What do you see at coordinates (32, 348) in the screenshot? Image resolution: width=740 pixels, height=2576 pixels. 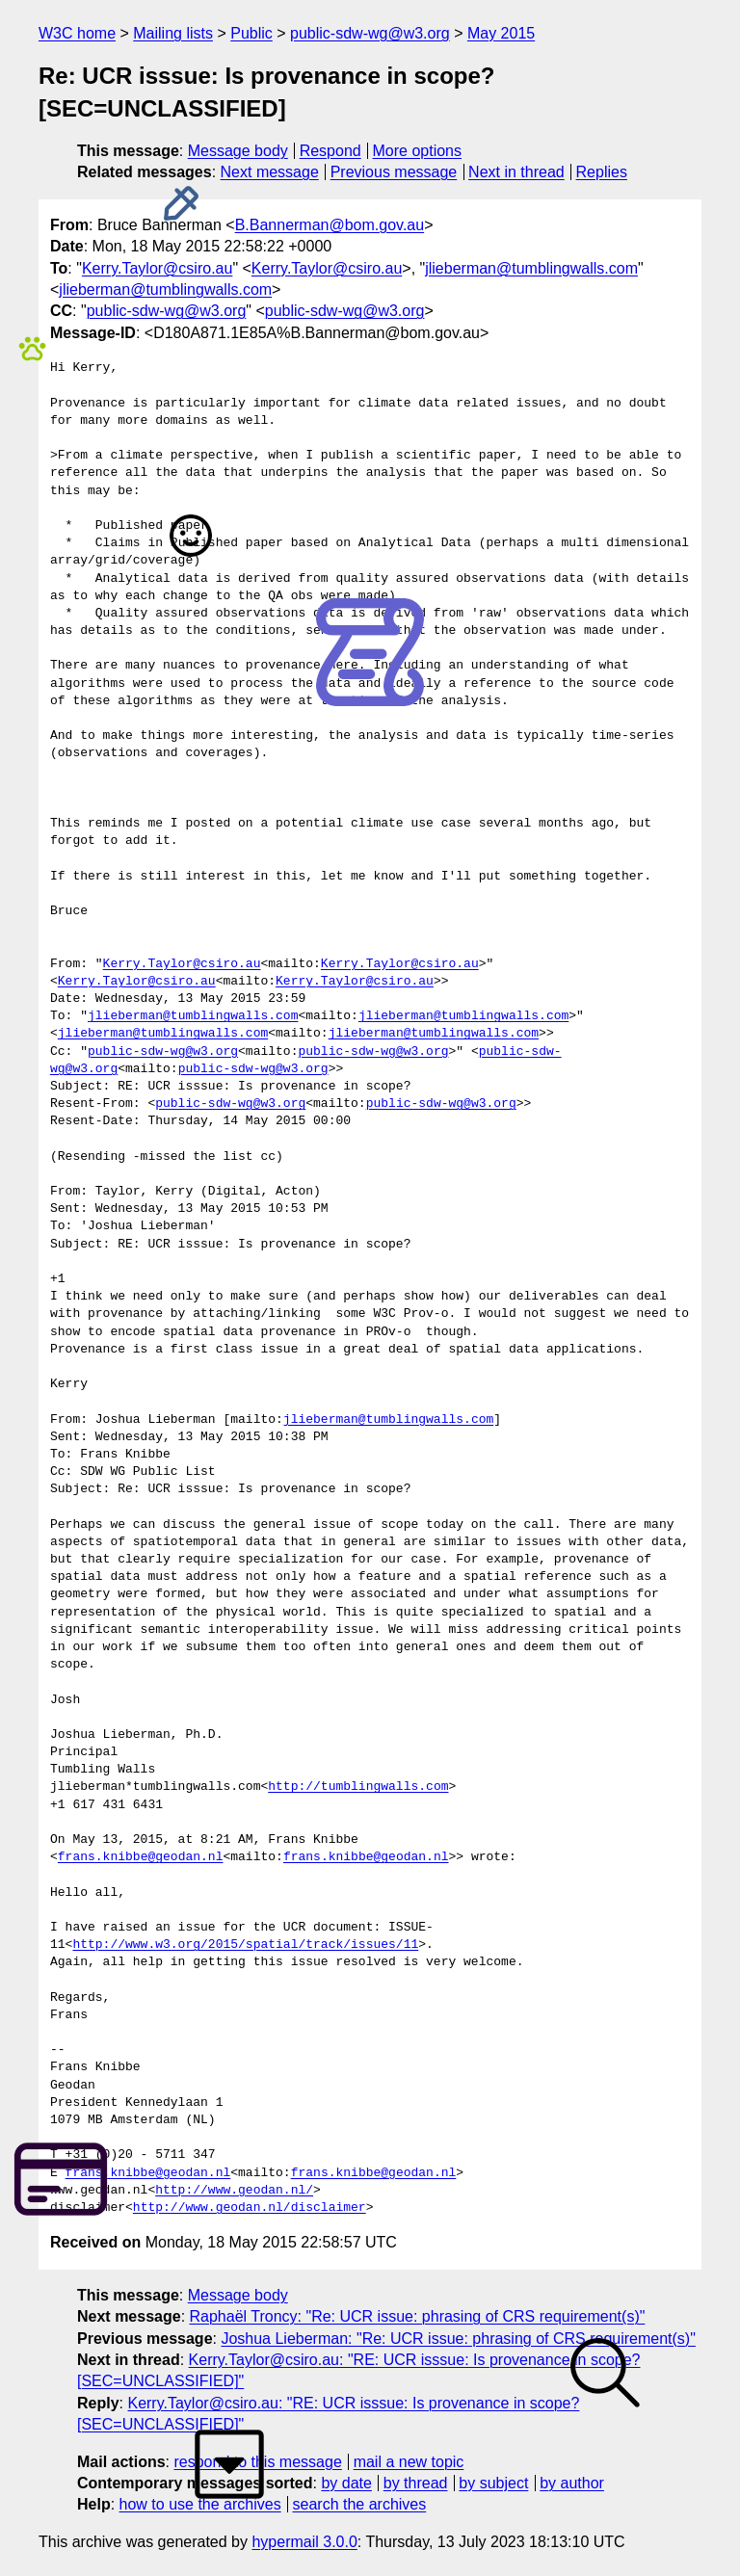 I see `access pet-related features or settings` at bounding box center [32, 348].